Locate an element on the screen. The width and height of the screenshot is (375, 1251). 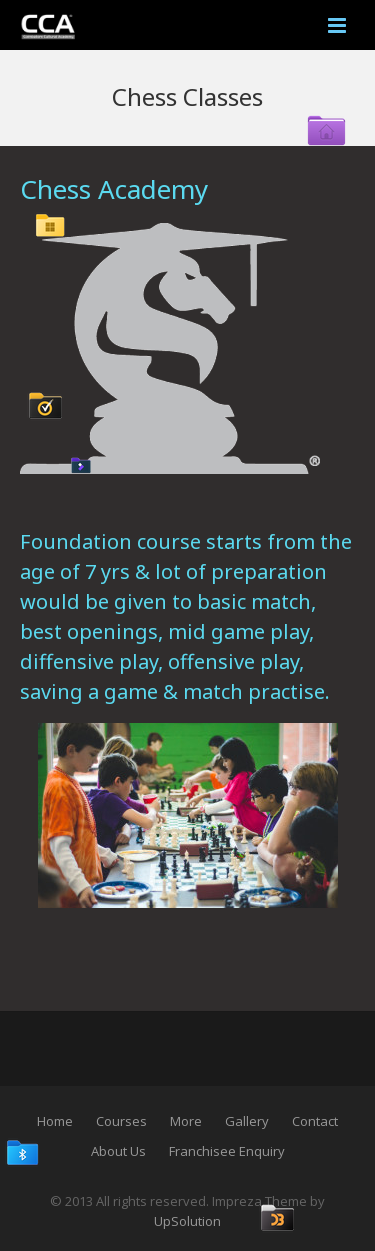
open norton antivirus files folder is located at coordinates (45, 406).